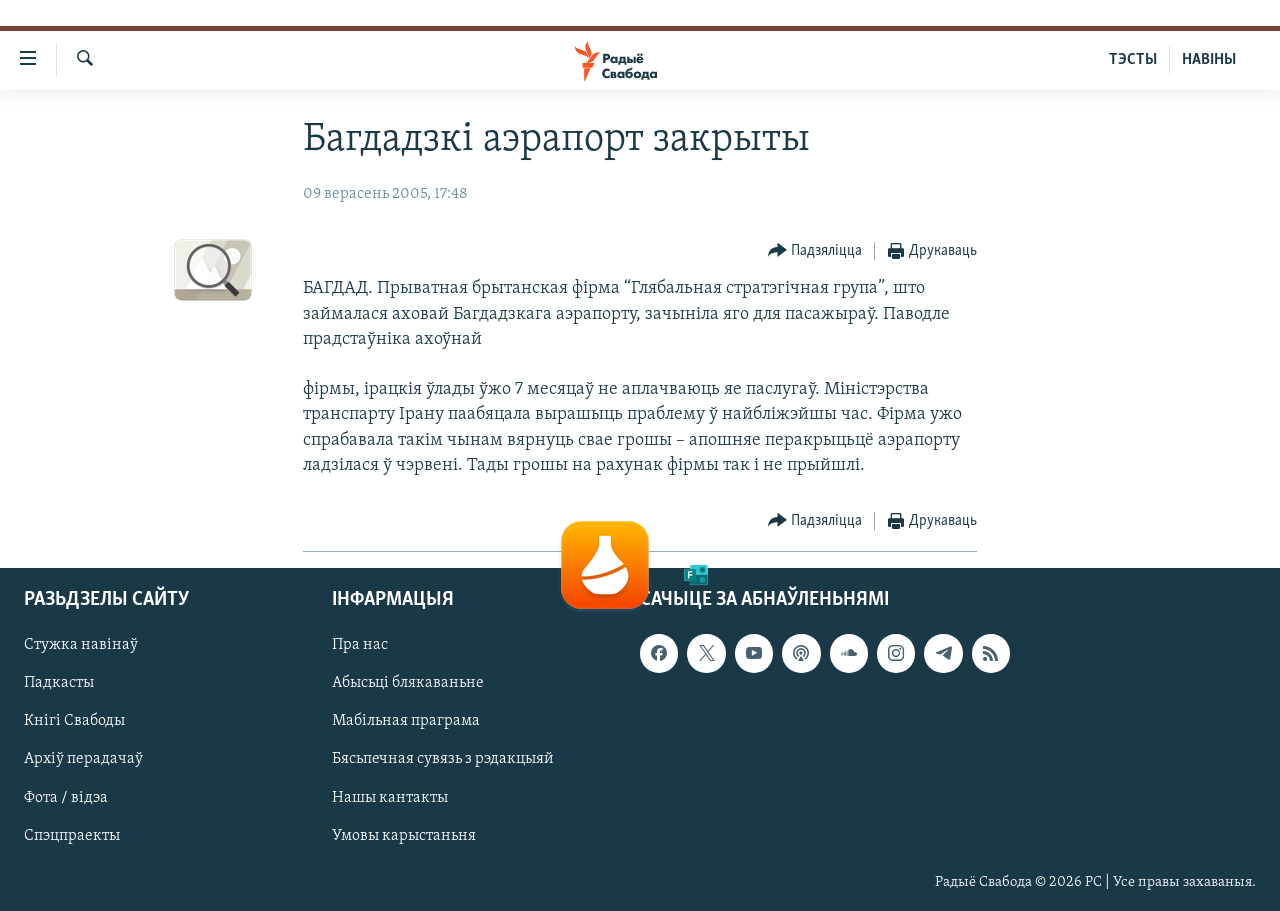 The height and width of the screenshot is (911, 1280). What do you see at coordinates (605, 565) in the screenshot?
I see `open Giara Reddit client app` at bounding box center [605, 565].